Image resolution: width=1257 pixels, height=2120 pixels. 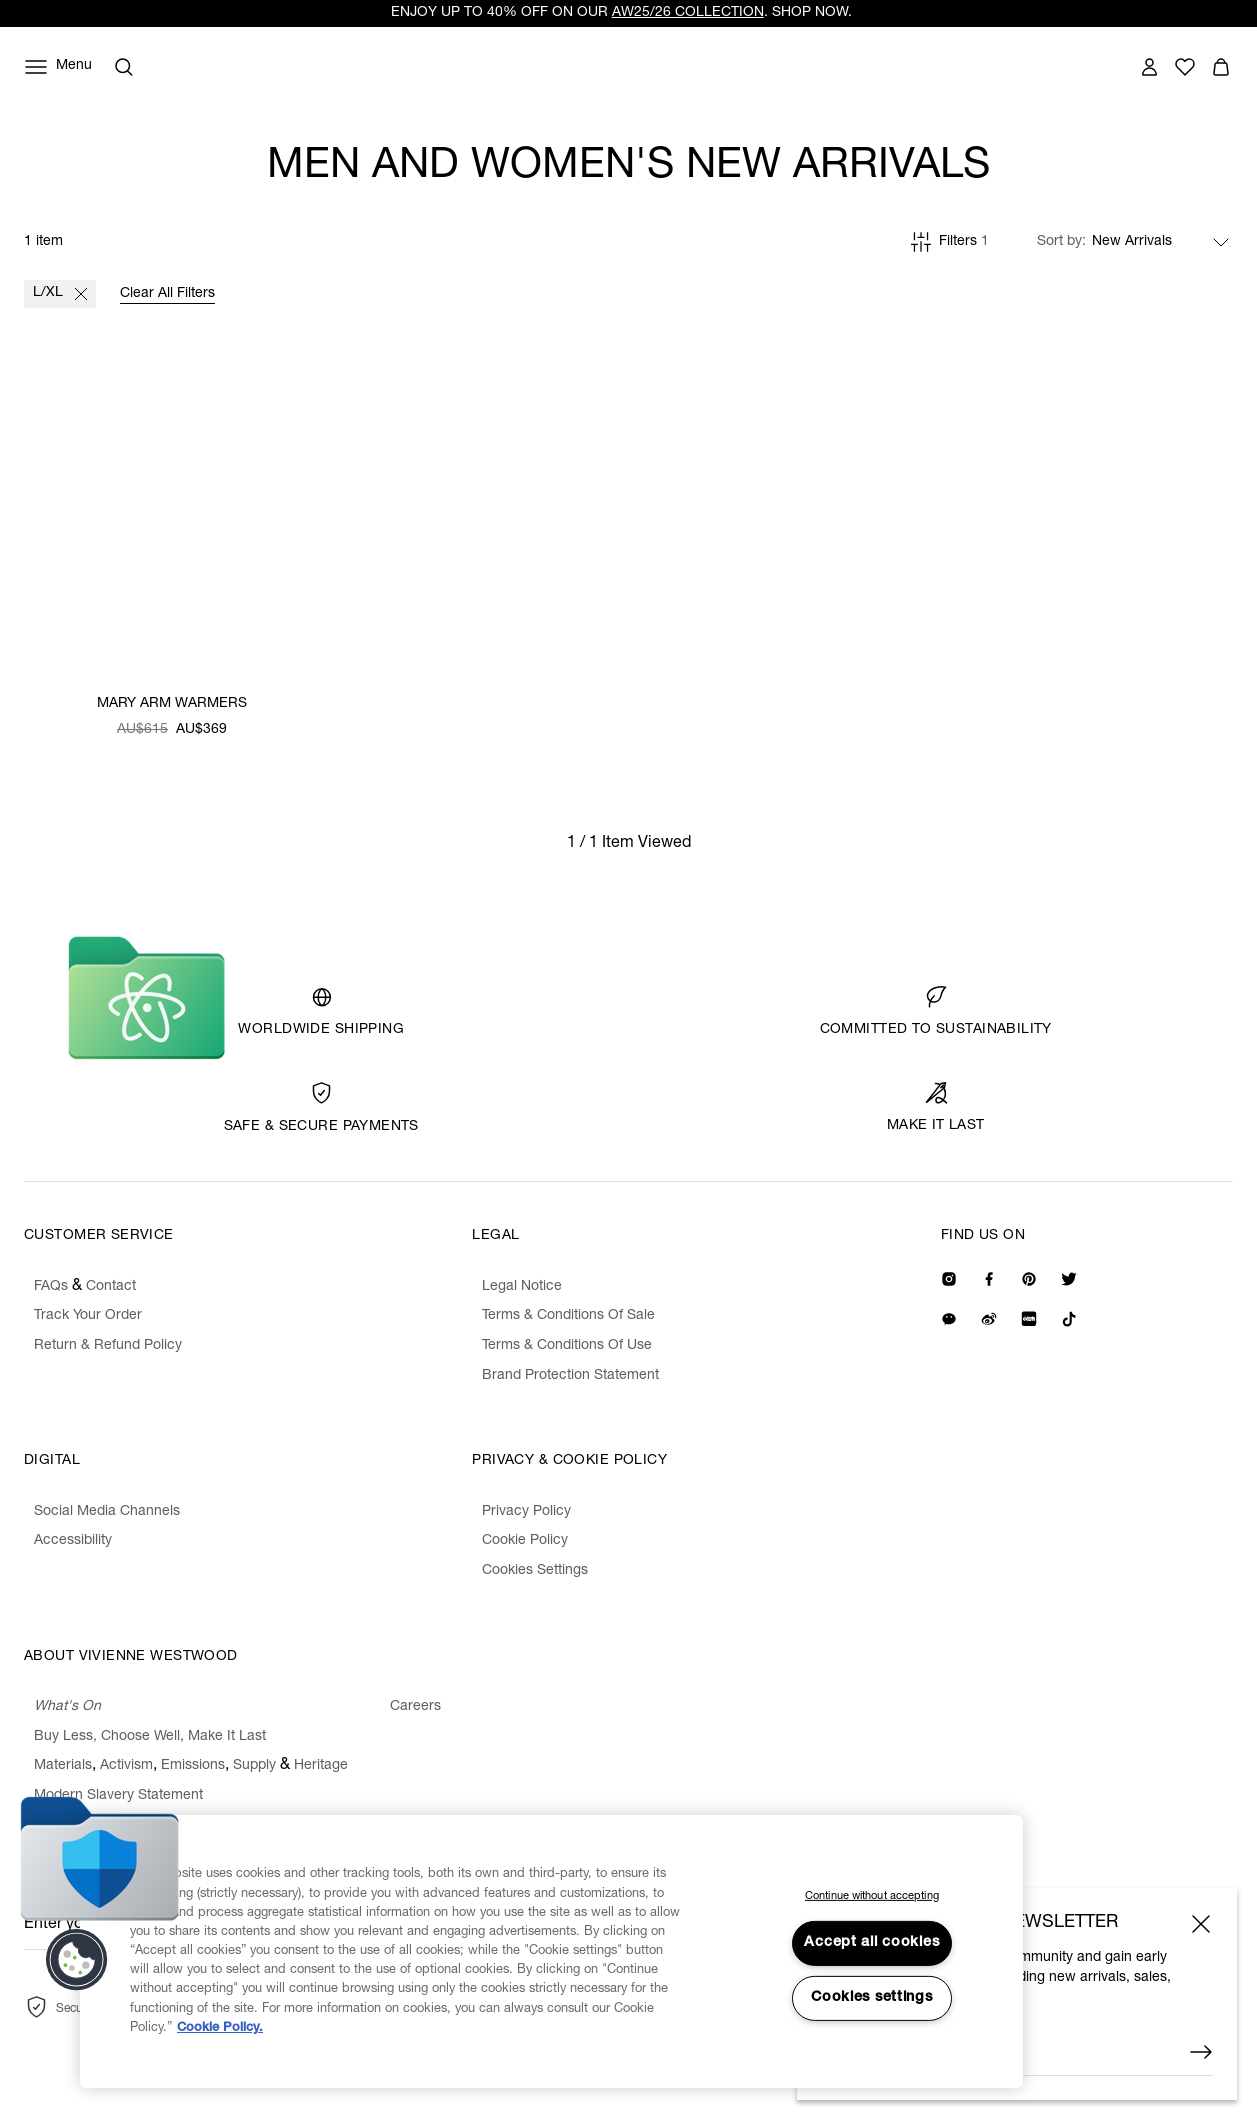 What do you see at coordinates (99, 1863) in the screenshot?
I see `open microsoft defender security files folder` at bounding box center [99, 1863].